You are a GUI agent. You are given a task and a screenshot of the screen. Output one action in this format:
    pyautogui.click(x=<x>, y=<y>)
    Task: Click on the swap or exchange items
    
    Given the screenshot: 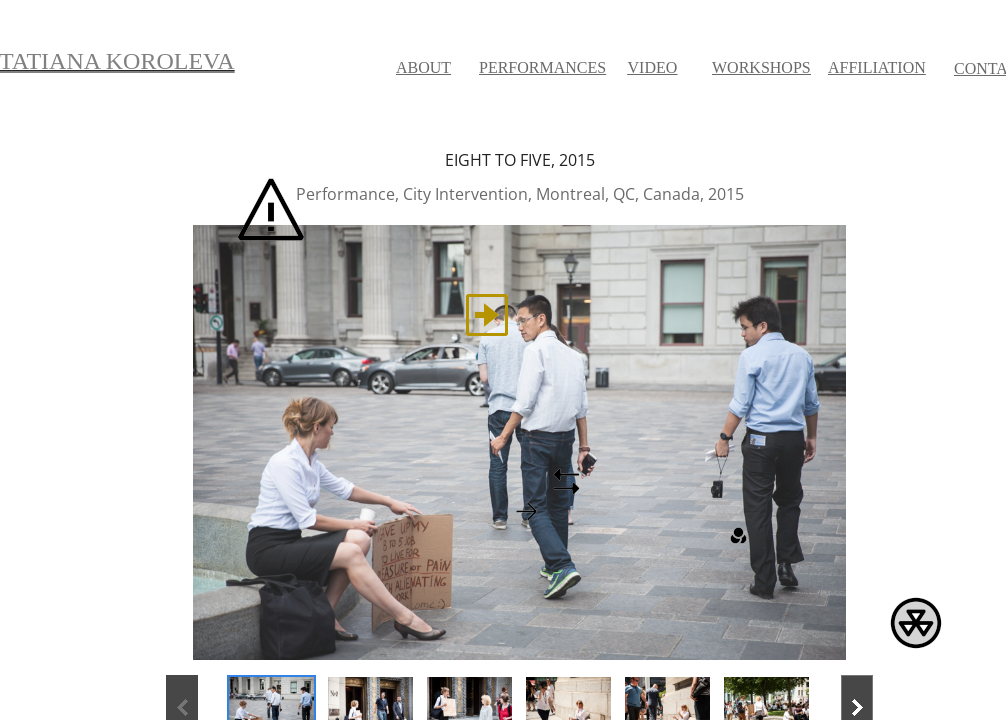 What is the action you would take?
    pyautogui.click(x=566, y=481)
    